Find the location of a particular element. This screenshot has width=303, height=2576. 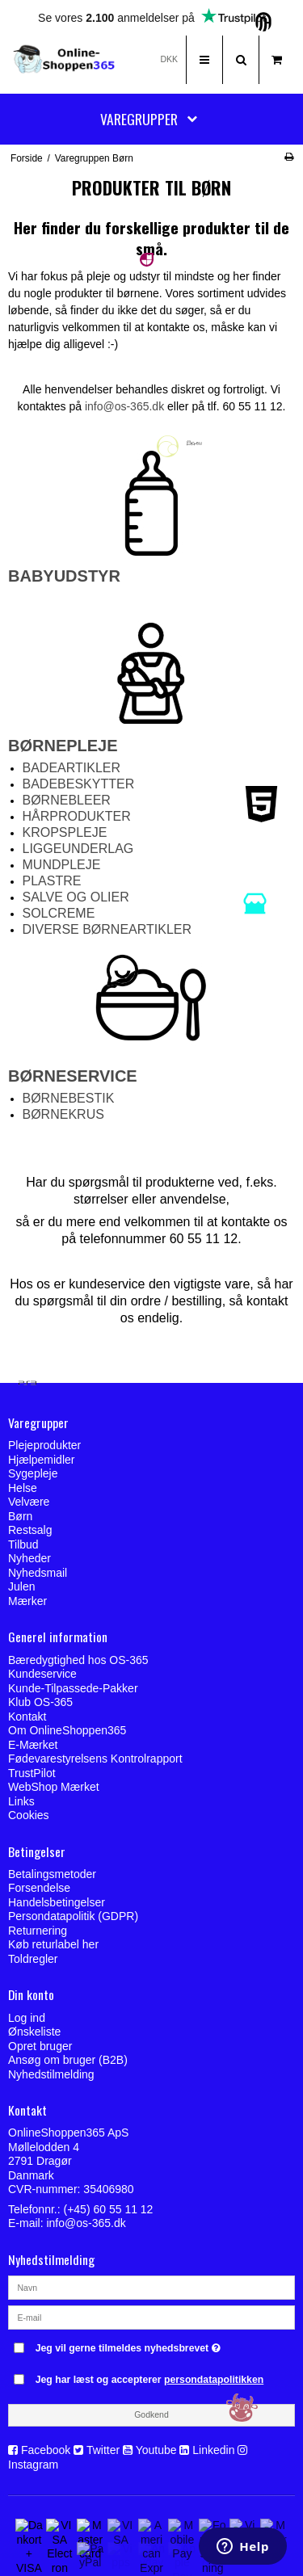

indicates content built with HTML5 technology is located at coordinates (261, 804).